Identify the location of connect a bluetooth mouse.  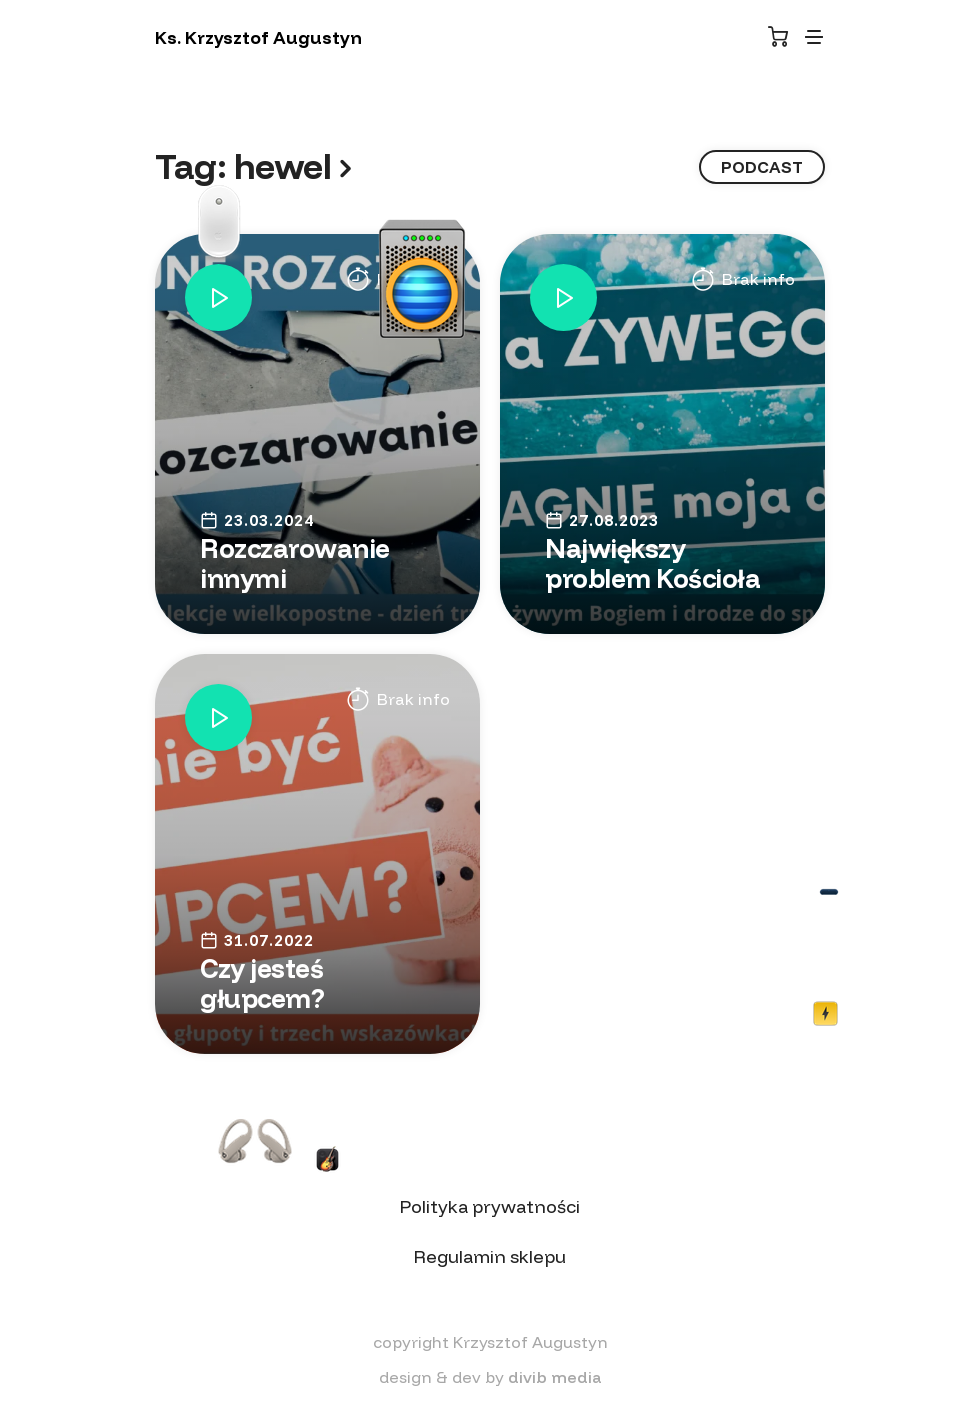
(219, 224).